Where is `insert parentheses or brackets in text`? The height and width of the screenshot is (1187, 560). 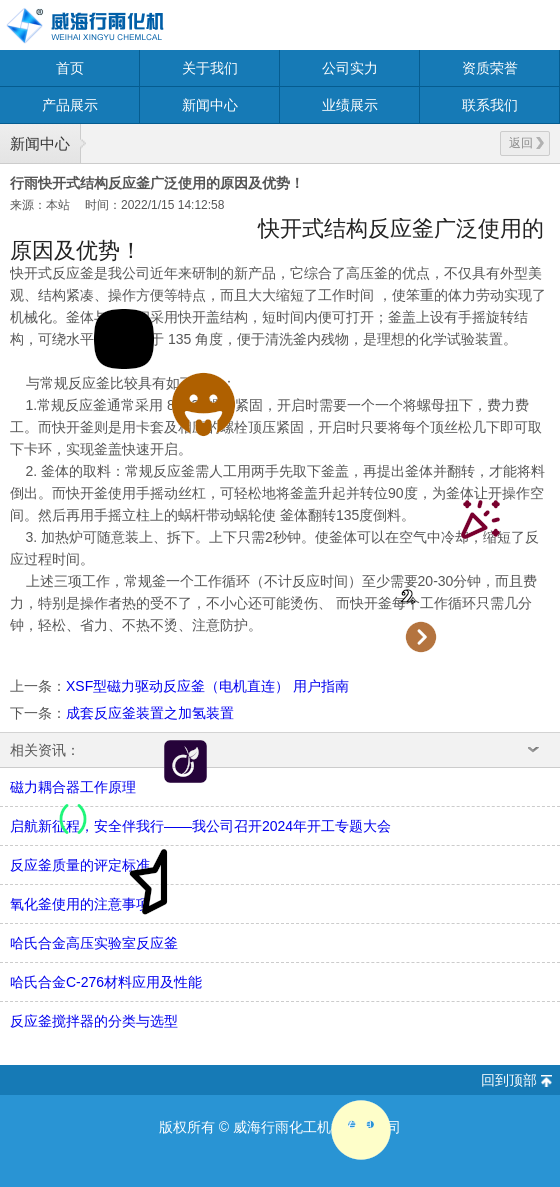 insert parentheses or brackets in text is located at coordinates (73, 819).